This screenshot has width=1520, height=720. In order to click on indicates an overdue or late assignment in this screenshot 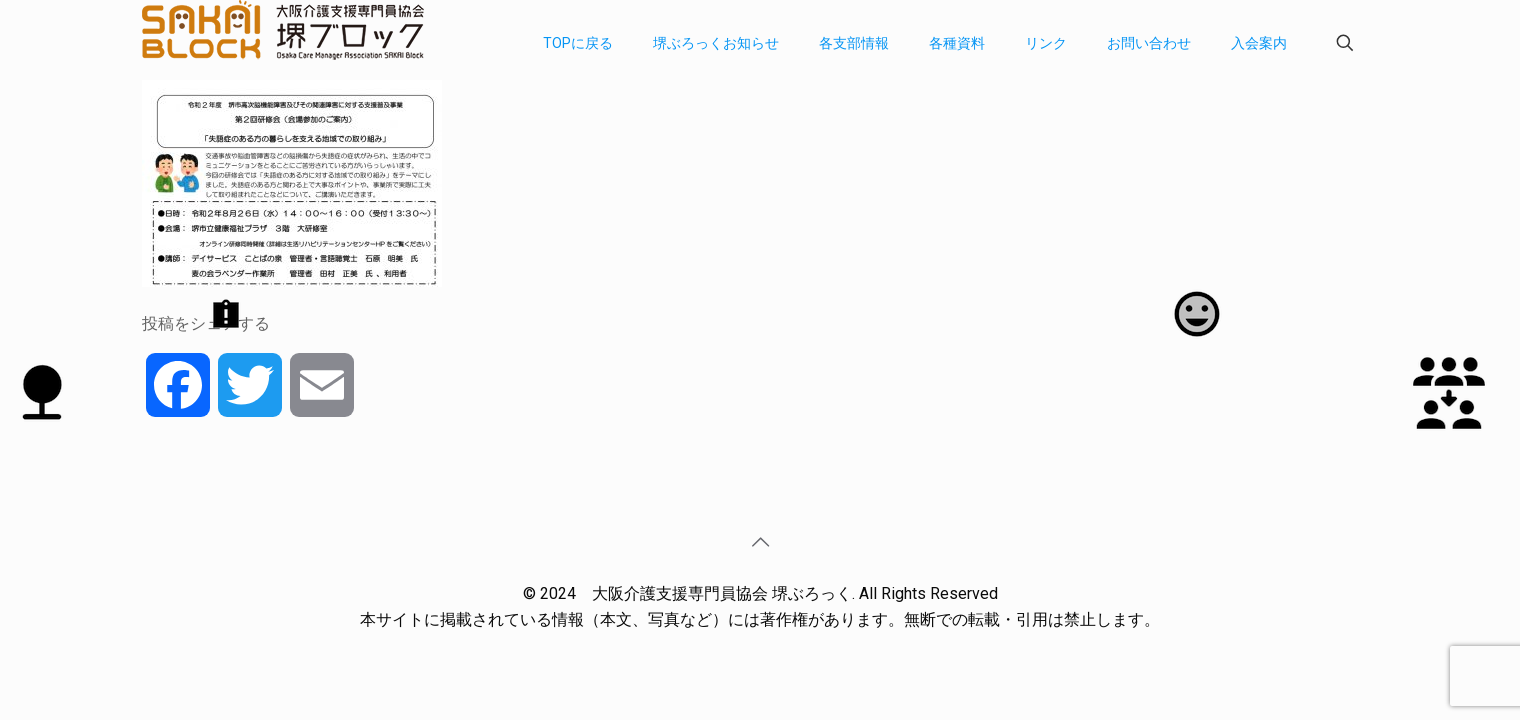, I will do `click(226, 315)`.